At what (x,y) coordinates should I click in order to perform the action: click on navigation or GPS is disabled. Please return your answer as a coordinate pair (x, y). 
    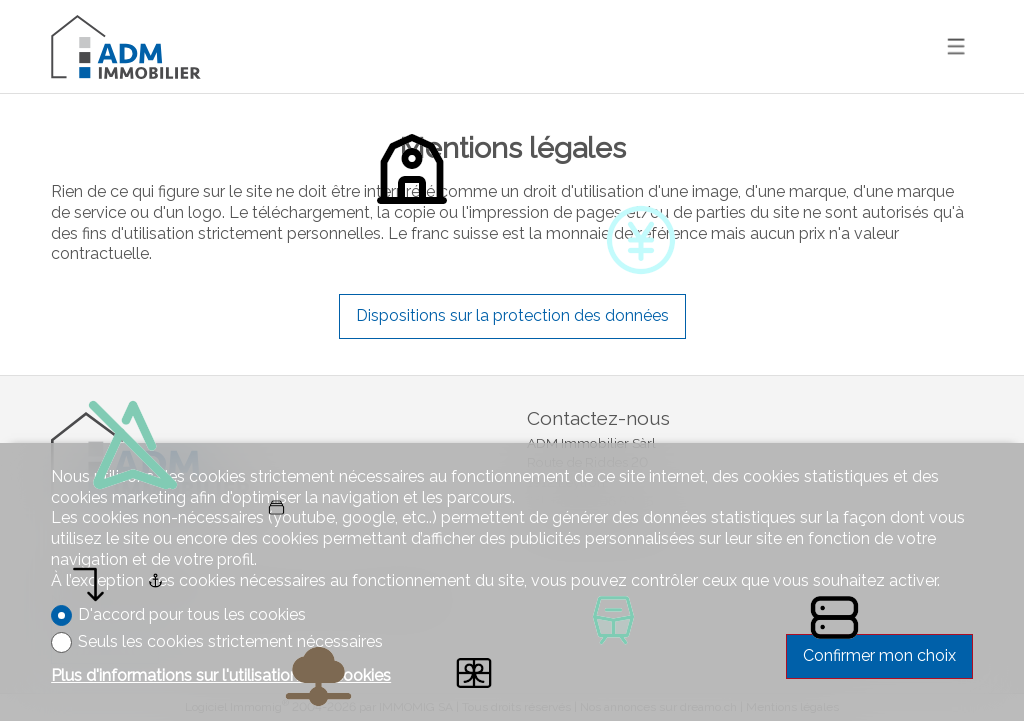
    Looking at the image, I should click on (133, 445).